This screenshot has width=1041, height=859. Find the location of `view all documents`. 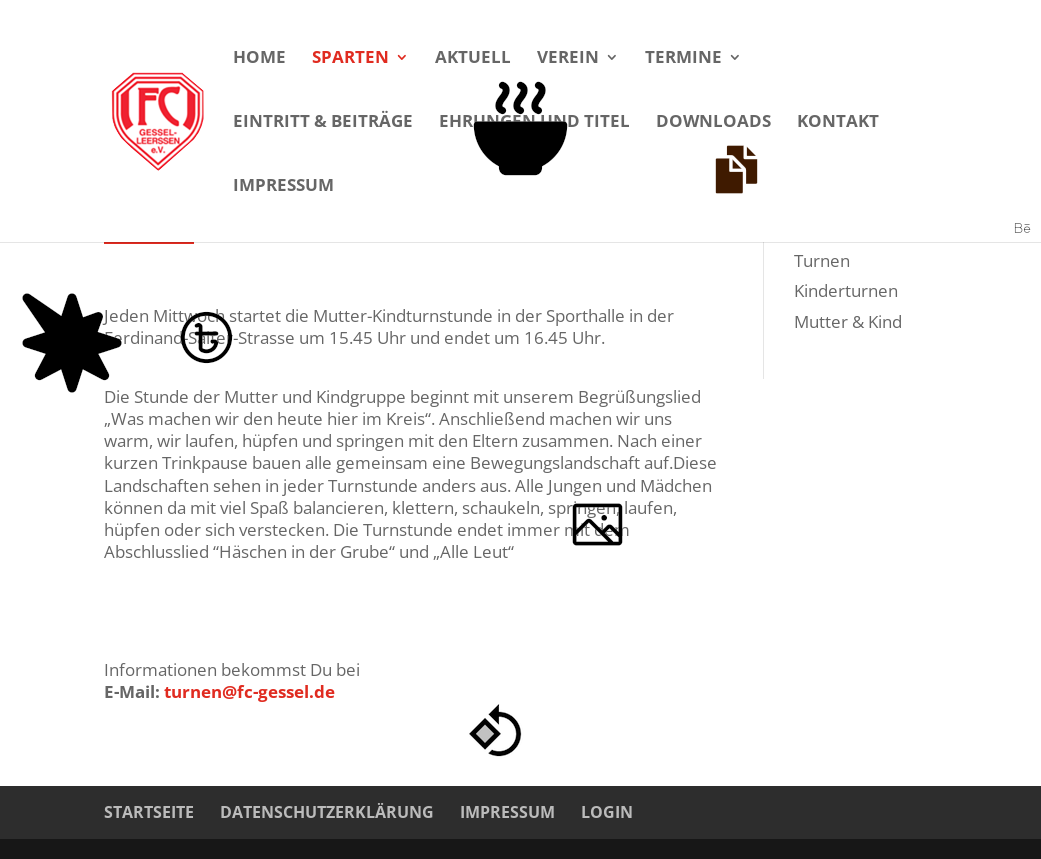

view all documents is located at coordinates (736, 169).